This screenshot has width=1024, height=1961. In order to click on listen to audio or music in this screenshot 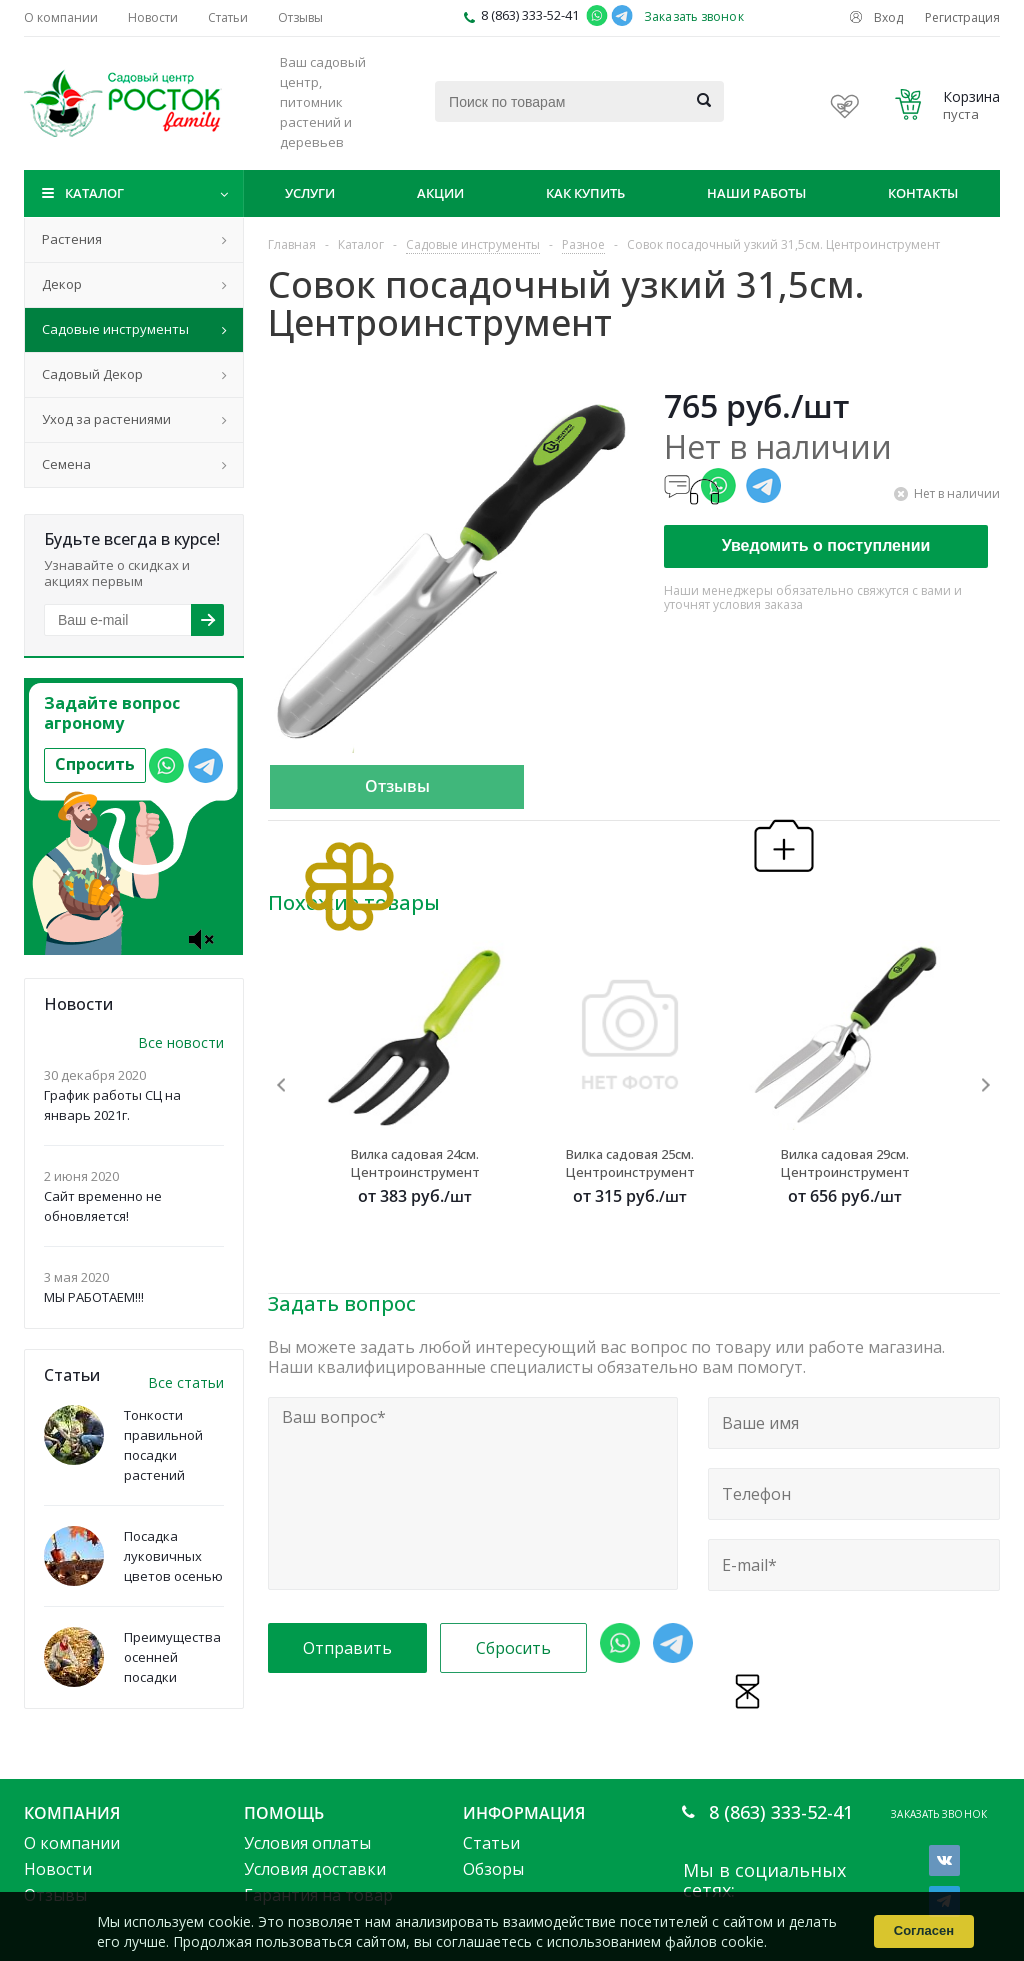, I will do `click(704, 493)`.